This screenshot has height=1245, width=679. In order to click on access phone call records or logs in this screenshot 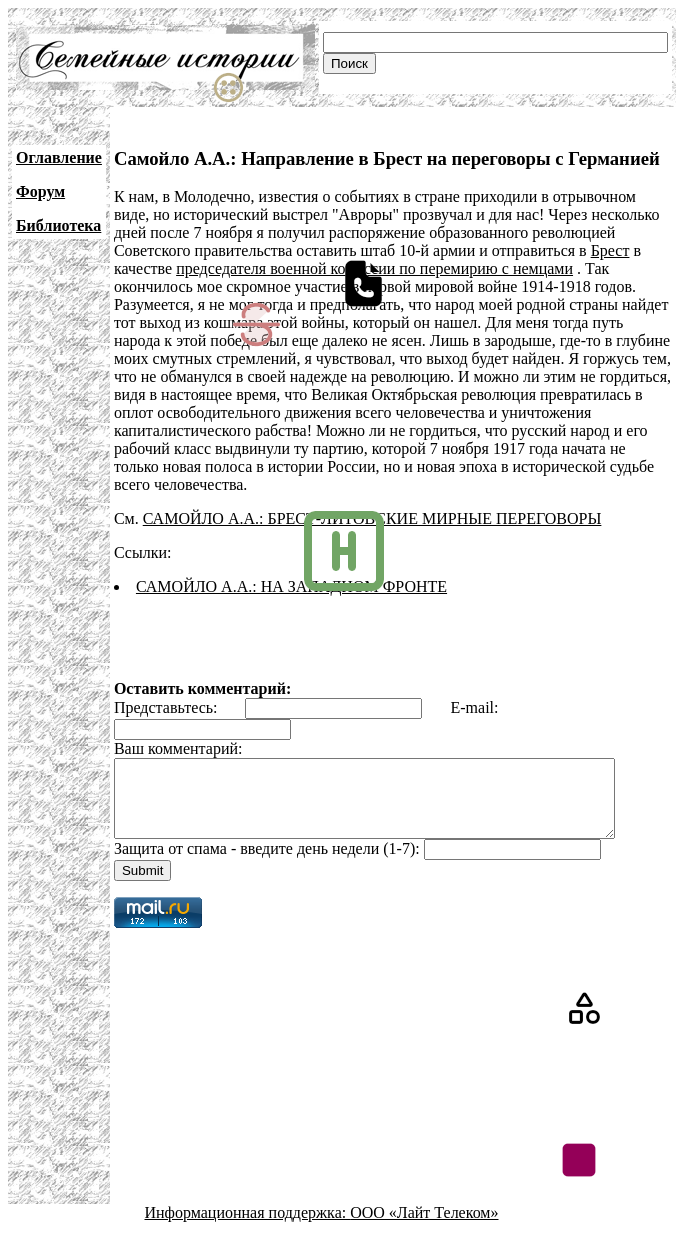, I will do `click(363, 283)`.